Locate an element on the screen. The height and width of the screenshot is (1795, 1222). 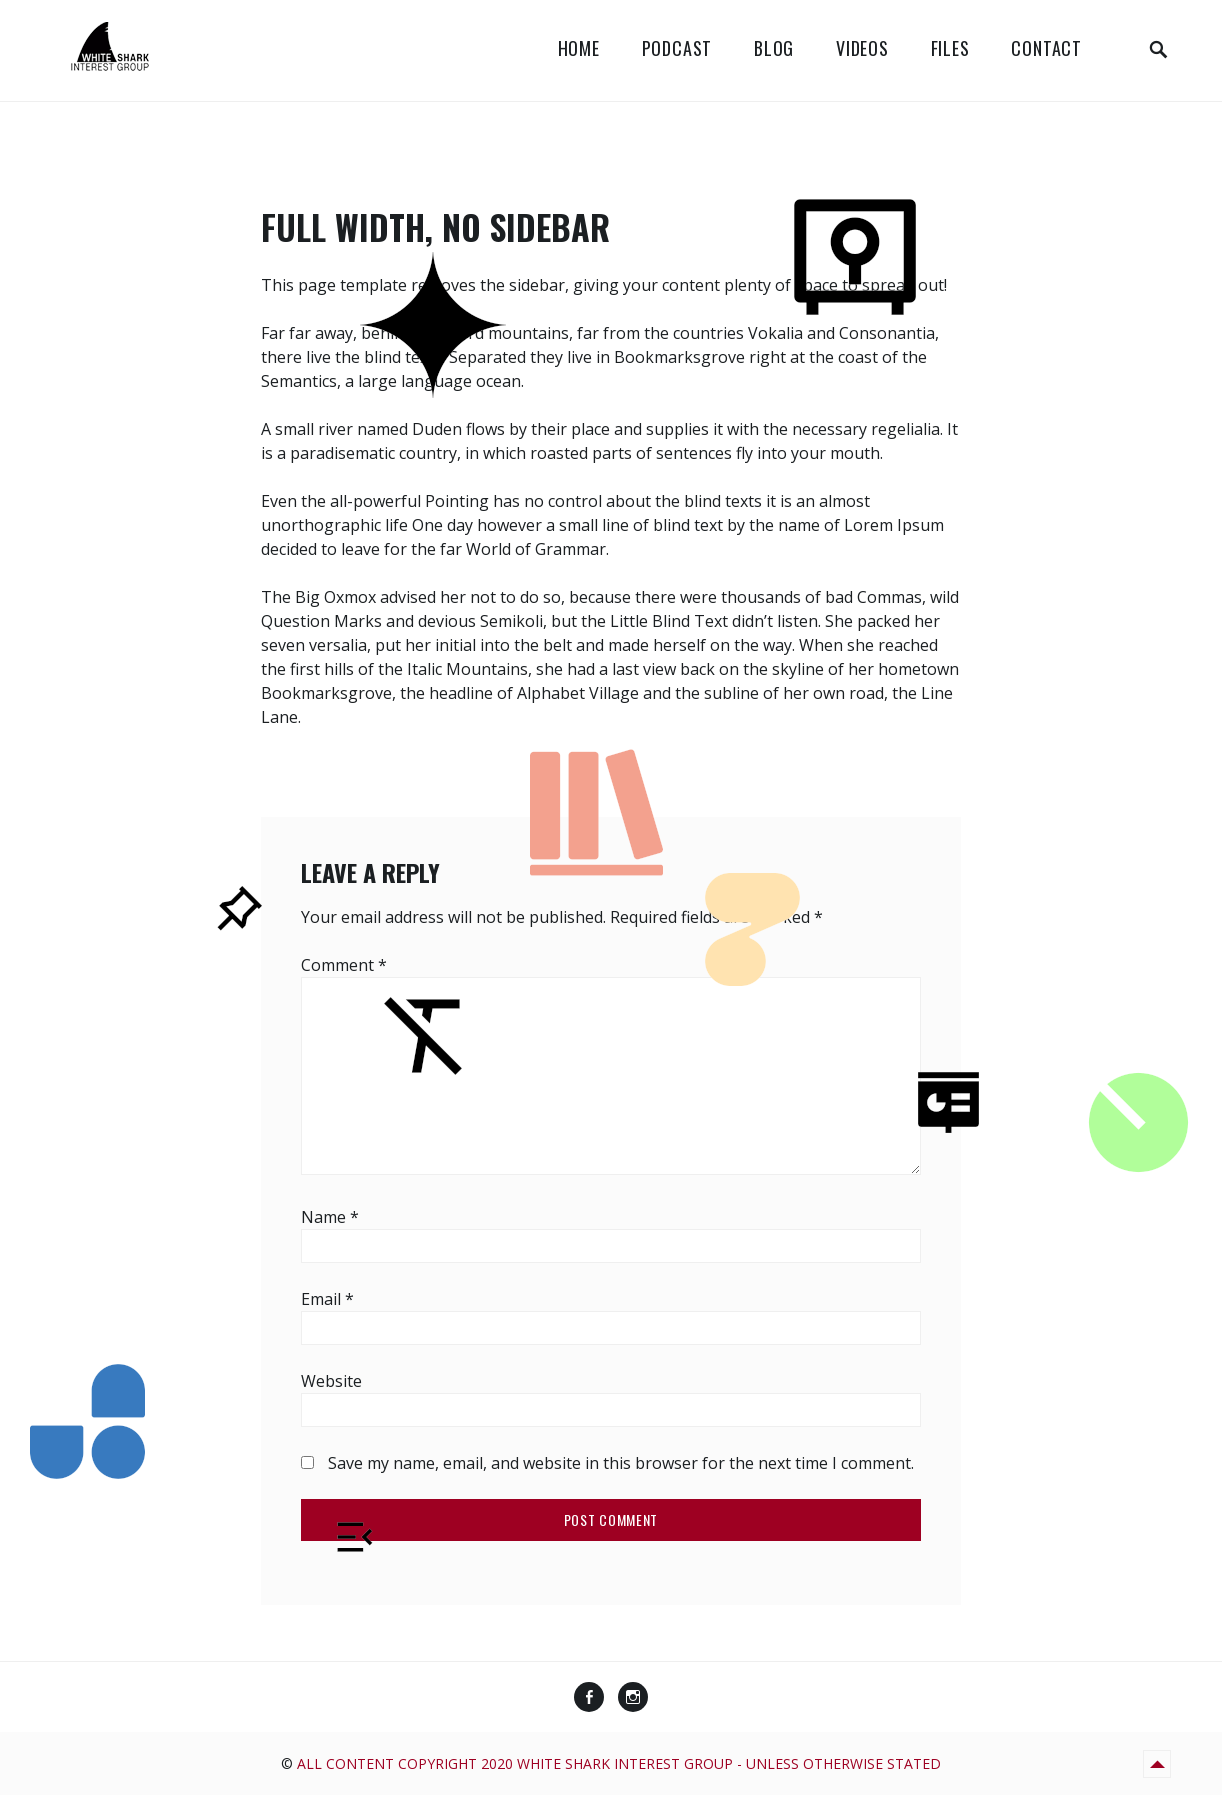
collapse sidebar or navigation panel is located at coordinates (354, 1537).